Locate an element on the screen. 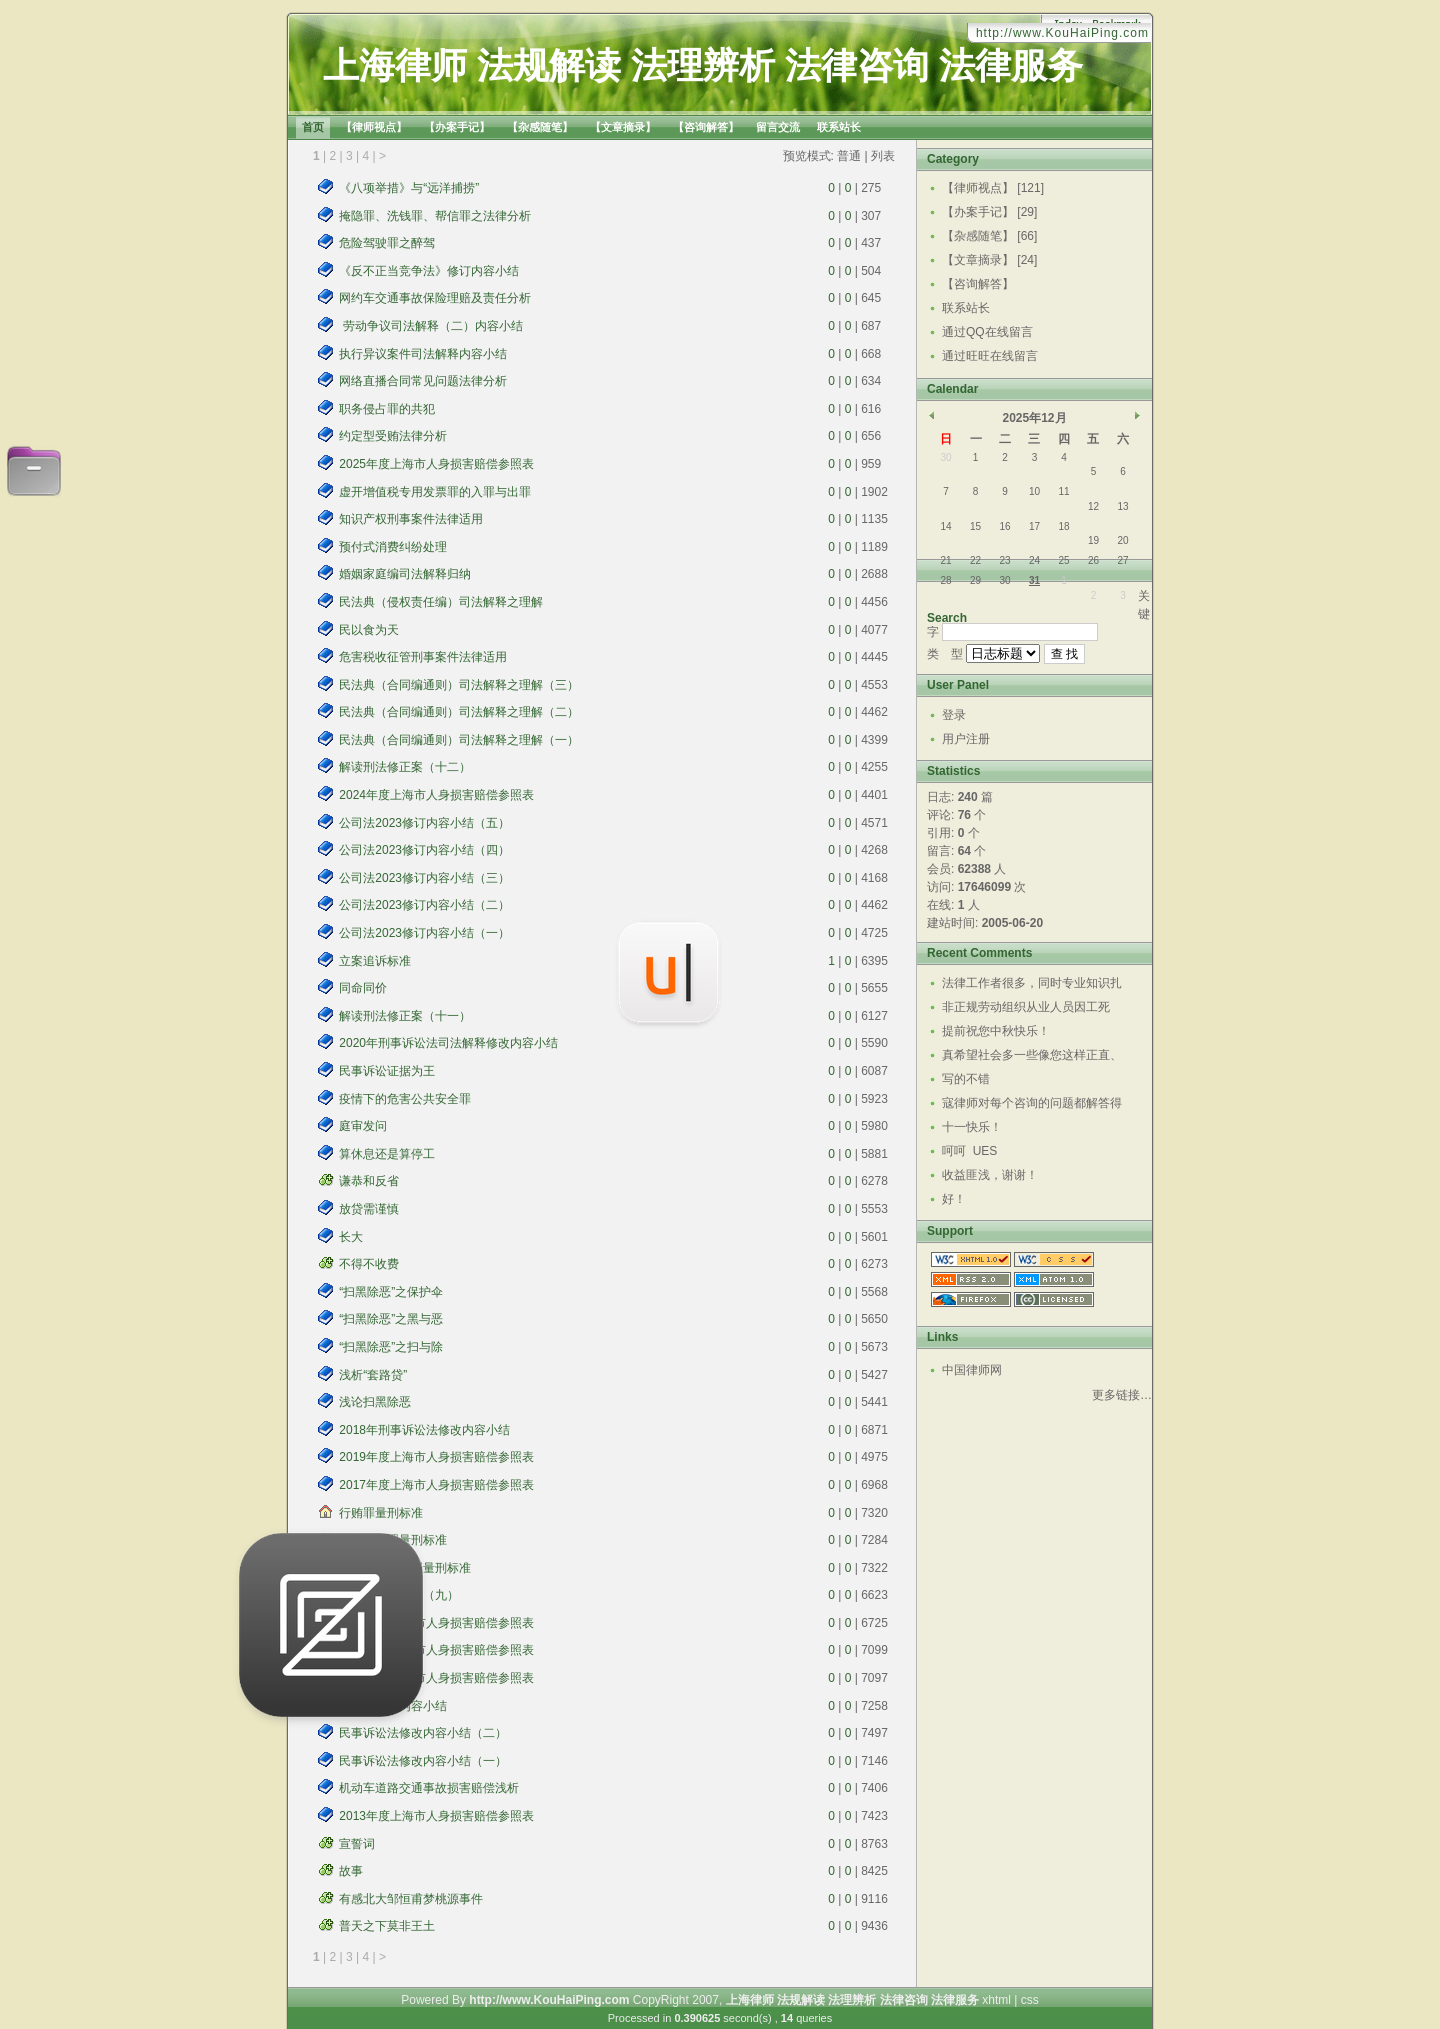 Image resolution: width=1440 pixels, height=2029 pixels. open zed code editor is located at coordinates (331, 1625).